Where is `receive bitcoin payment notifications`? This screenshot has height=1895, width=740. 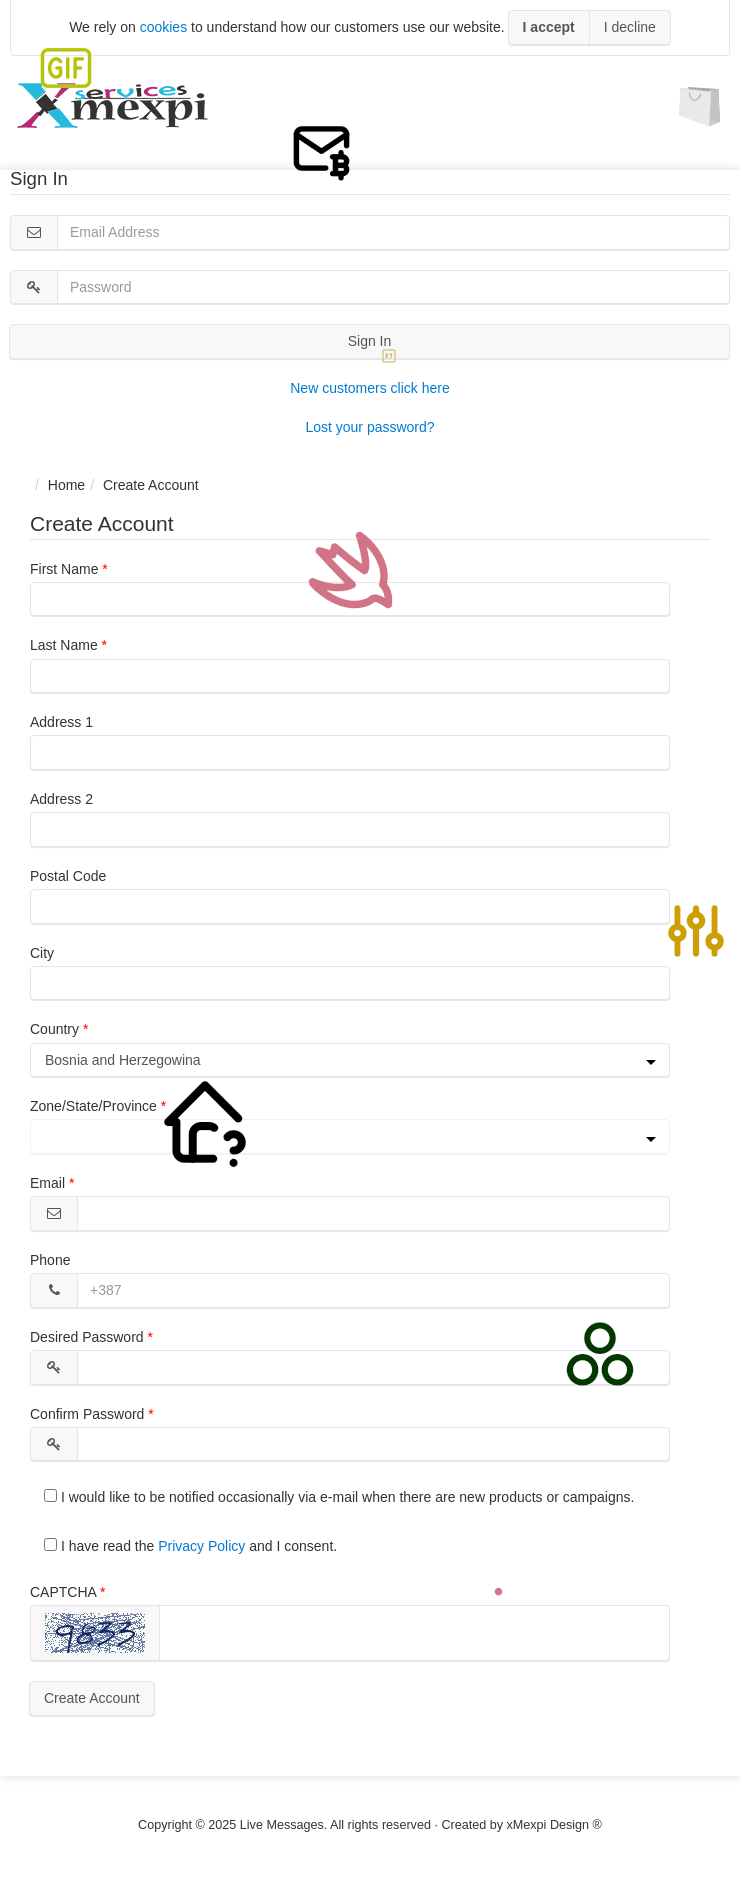 receive bitcoin payment notifications is located at coordinates (321, 148).